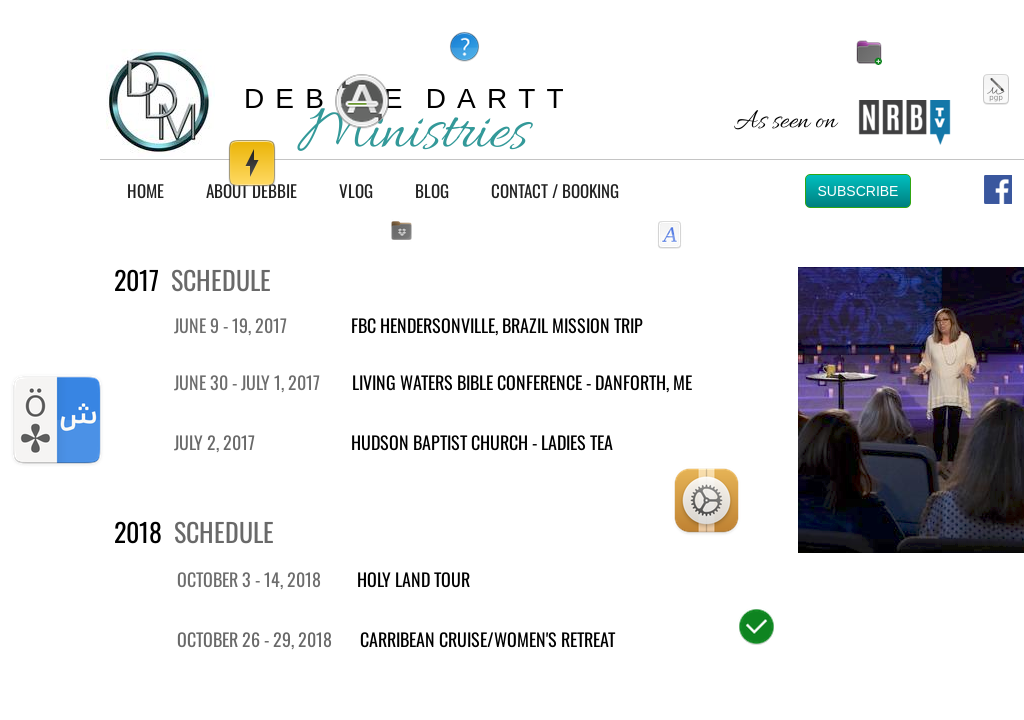 Image resolution: width=1024 pixels, height=720 pixels. I want to click on open a font file, so click(669, 234).